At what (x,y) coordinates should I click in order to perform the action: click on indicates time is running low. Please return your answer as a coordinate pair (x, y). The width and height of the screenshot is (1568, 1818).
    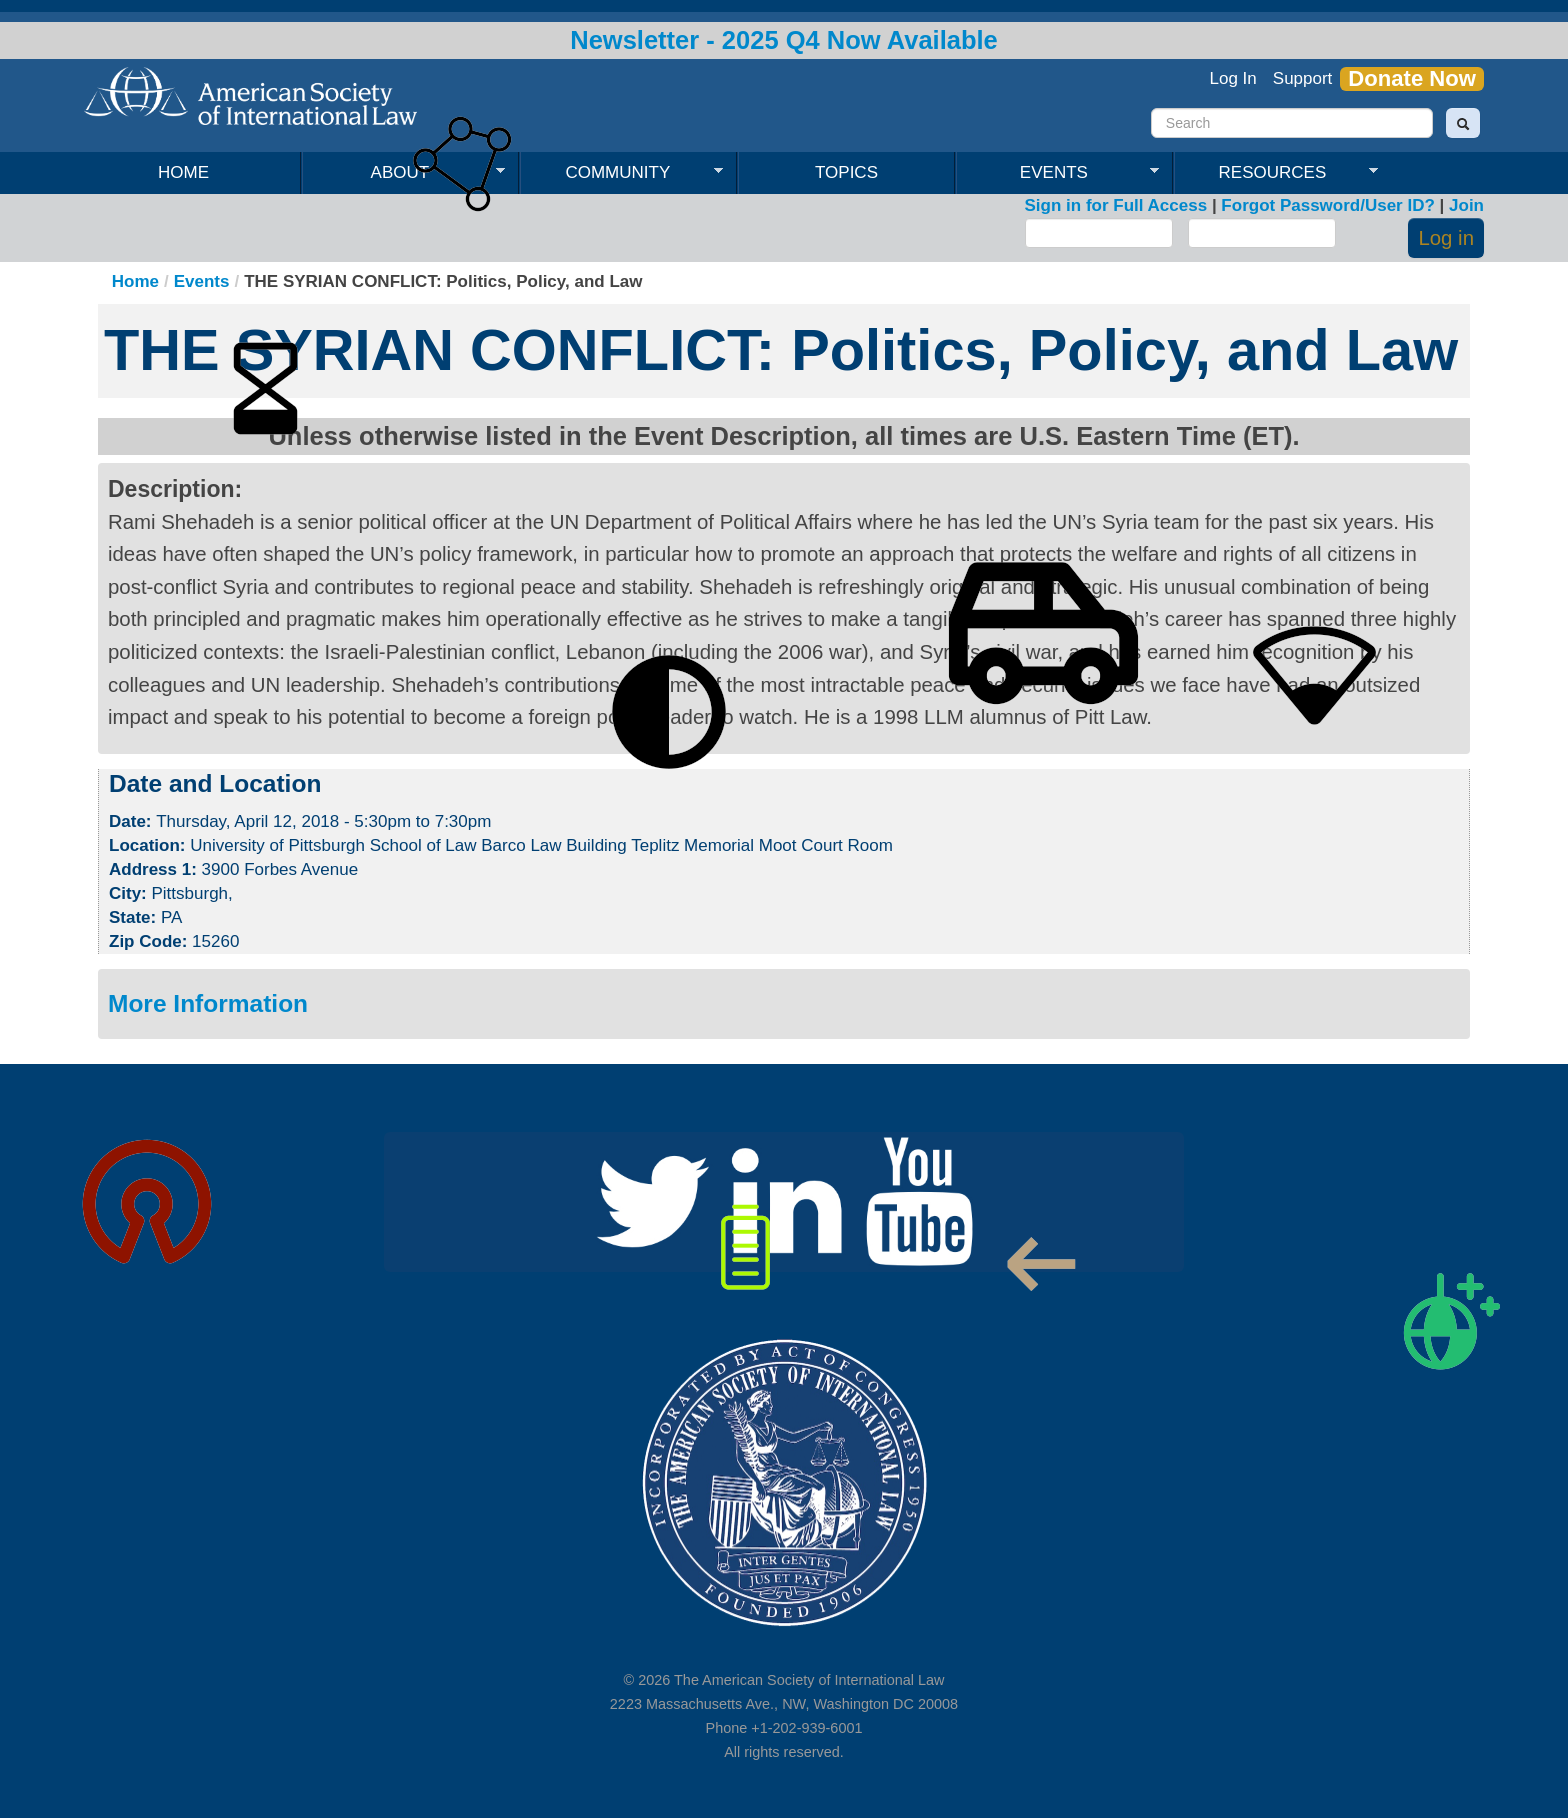
    Looking at the image, I should click on (265, 388).